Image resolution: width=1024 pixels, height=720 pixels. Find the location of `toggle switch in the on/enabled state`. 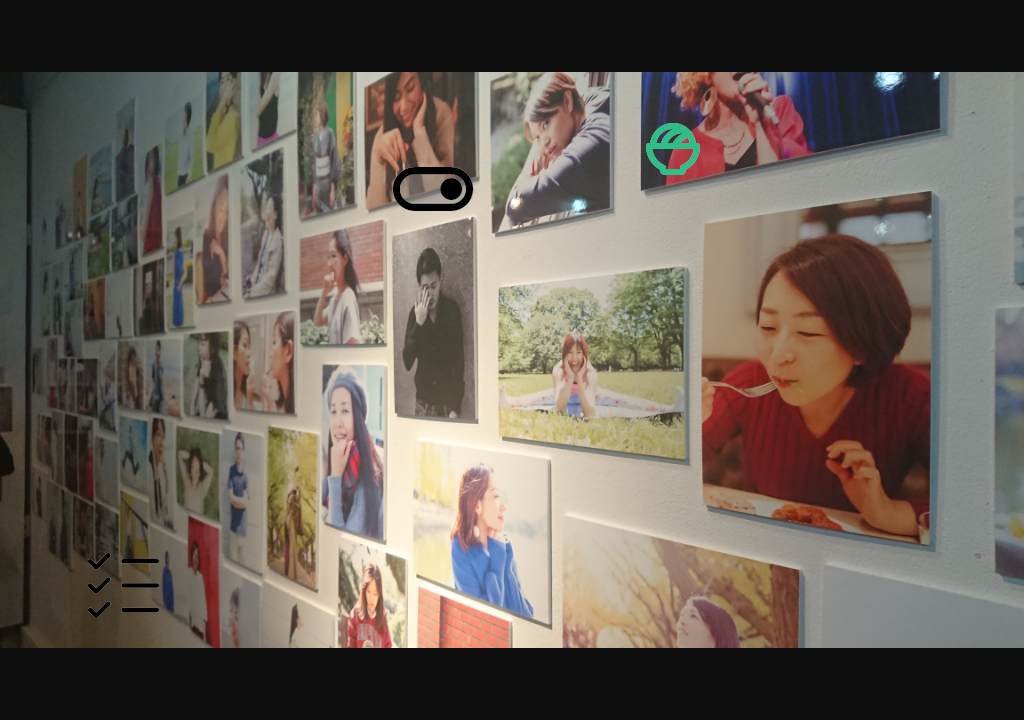

toggle switch in the on/enabled state is located at coordinates (433, 189).